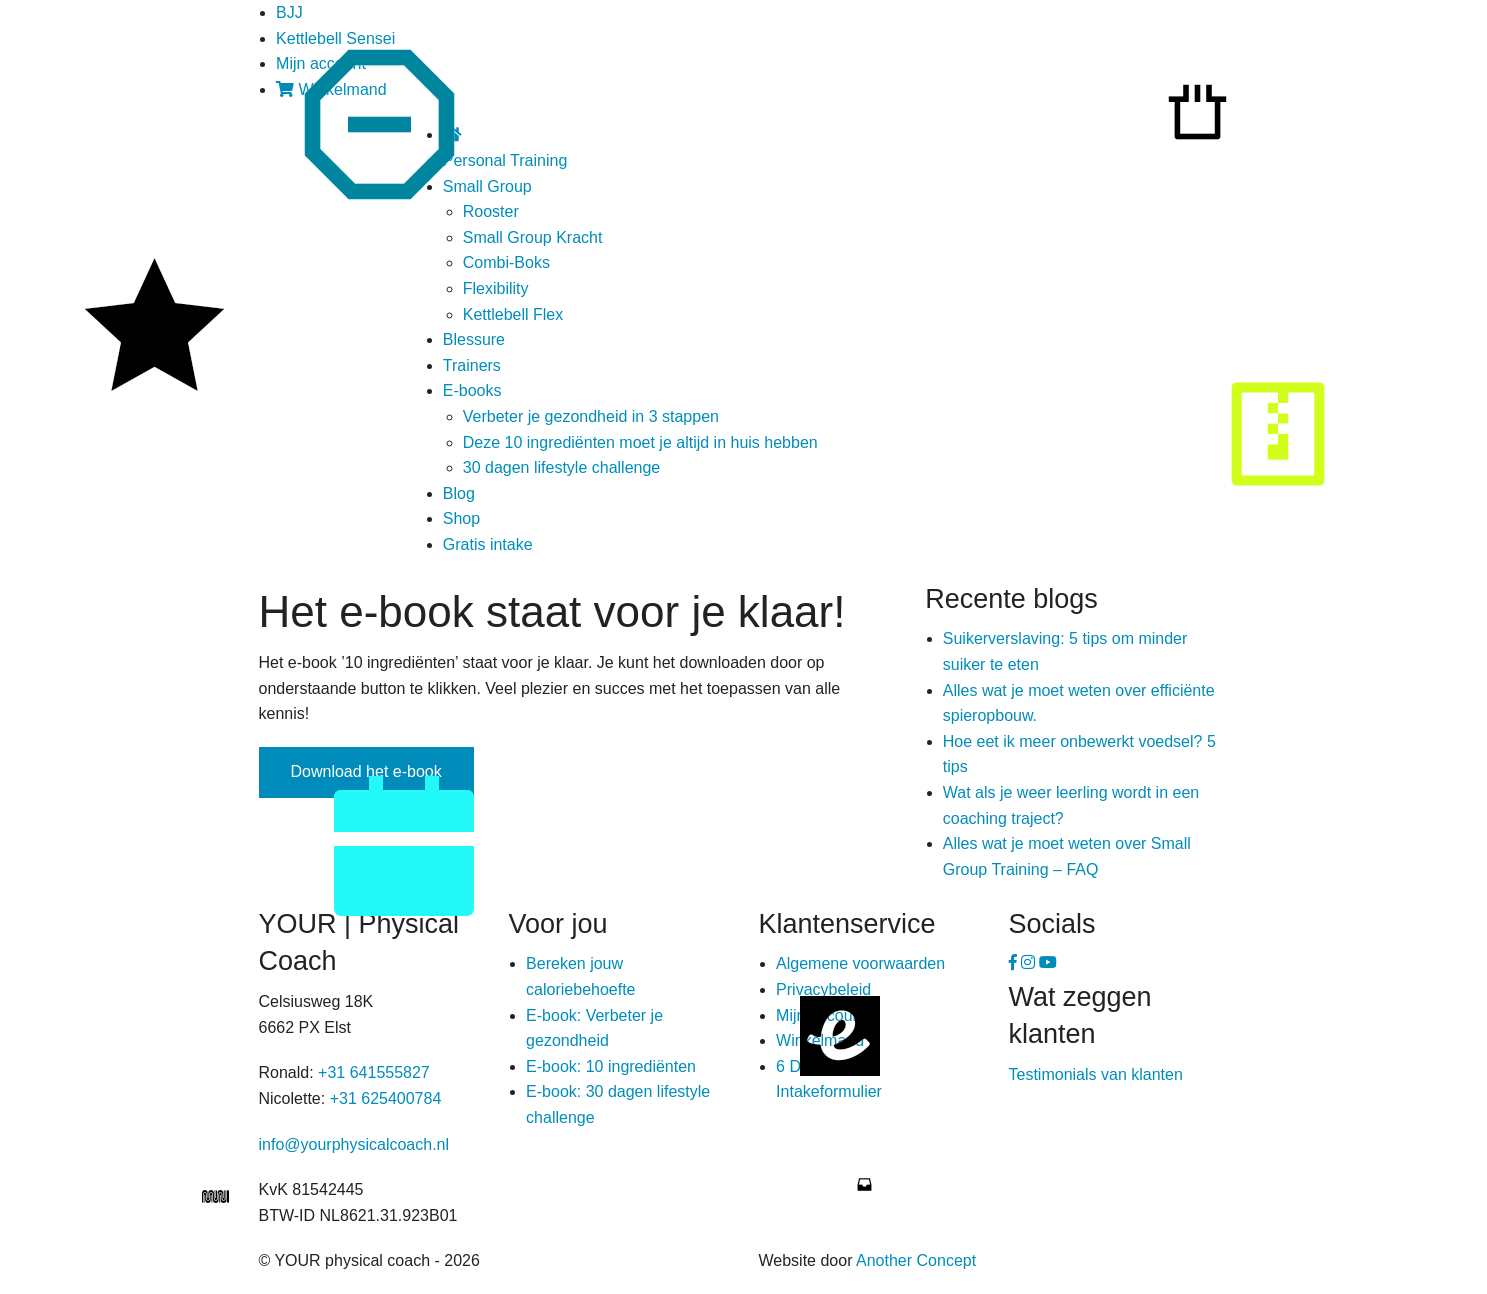 The height and width of the screenshot is (1294, 1487). Describe the element at coordinates (864, 1184) in the screenshot. I see `view inbox messages` at that location.